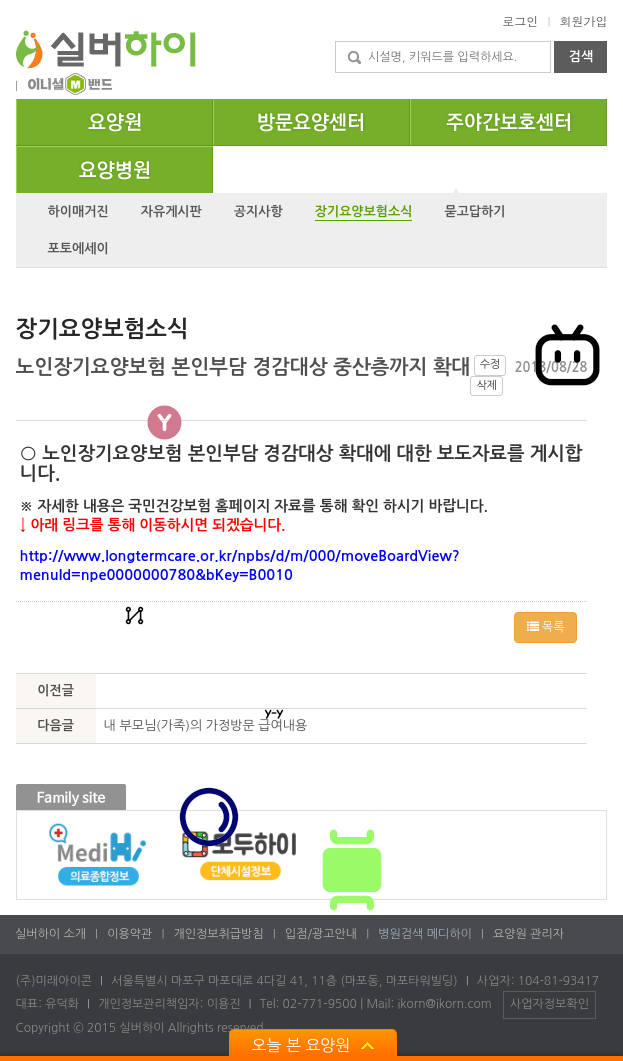 This screenshot has height=1061, width=623. I want to click on scroll through vertical carousel content, so click(352, 870).